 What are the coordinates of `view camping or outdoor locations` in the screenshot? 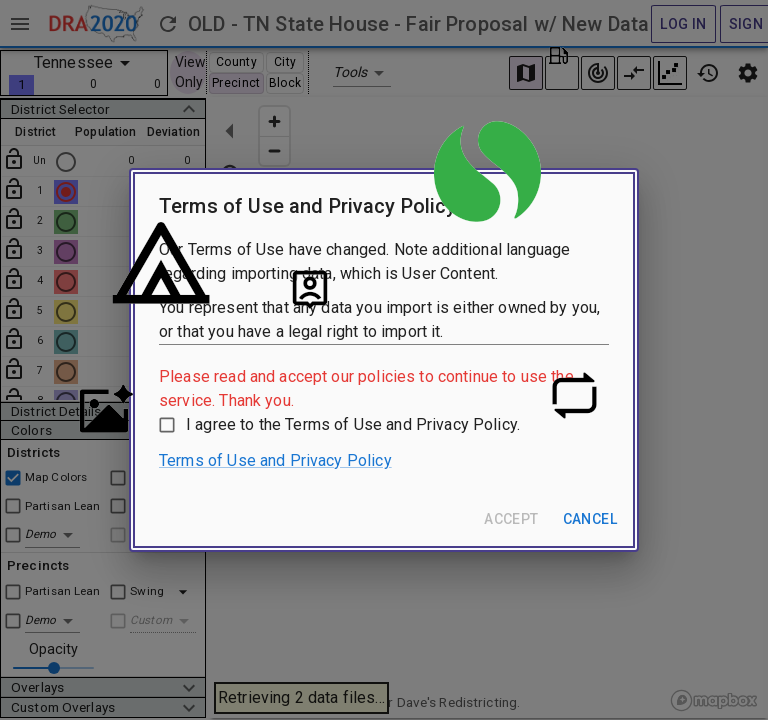 It's located at (161, 264).